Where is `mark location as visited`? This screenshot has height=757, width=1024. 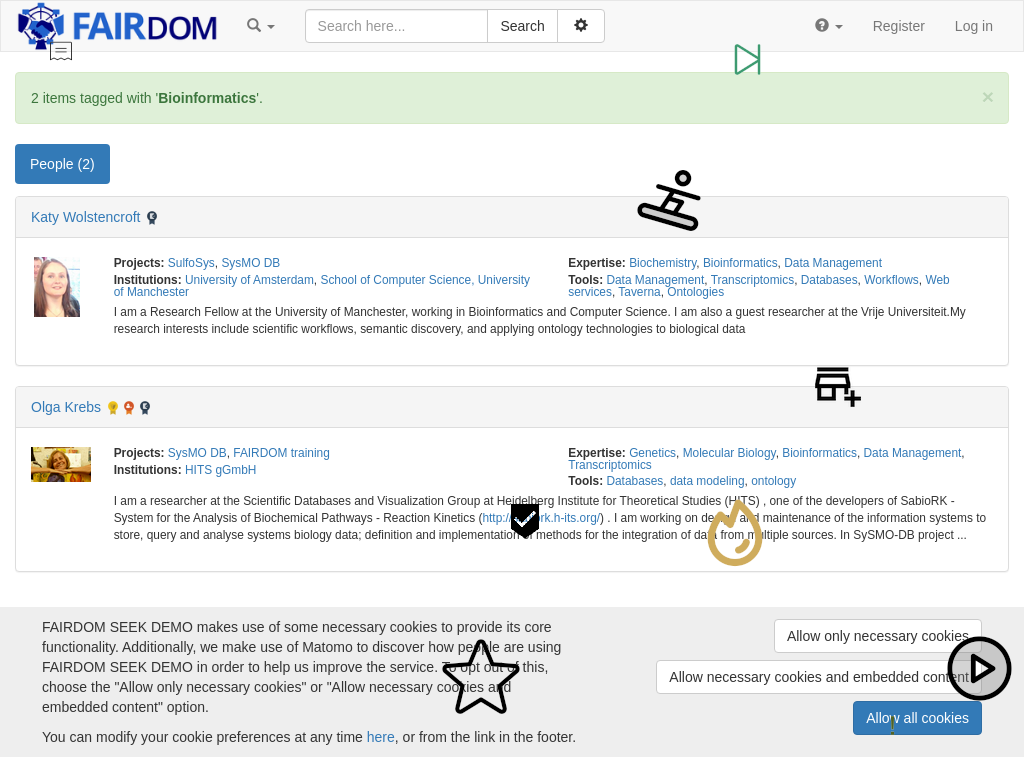 mark location as visited is located at coordinates (525, 521).